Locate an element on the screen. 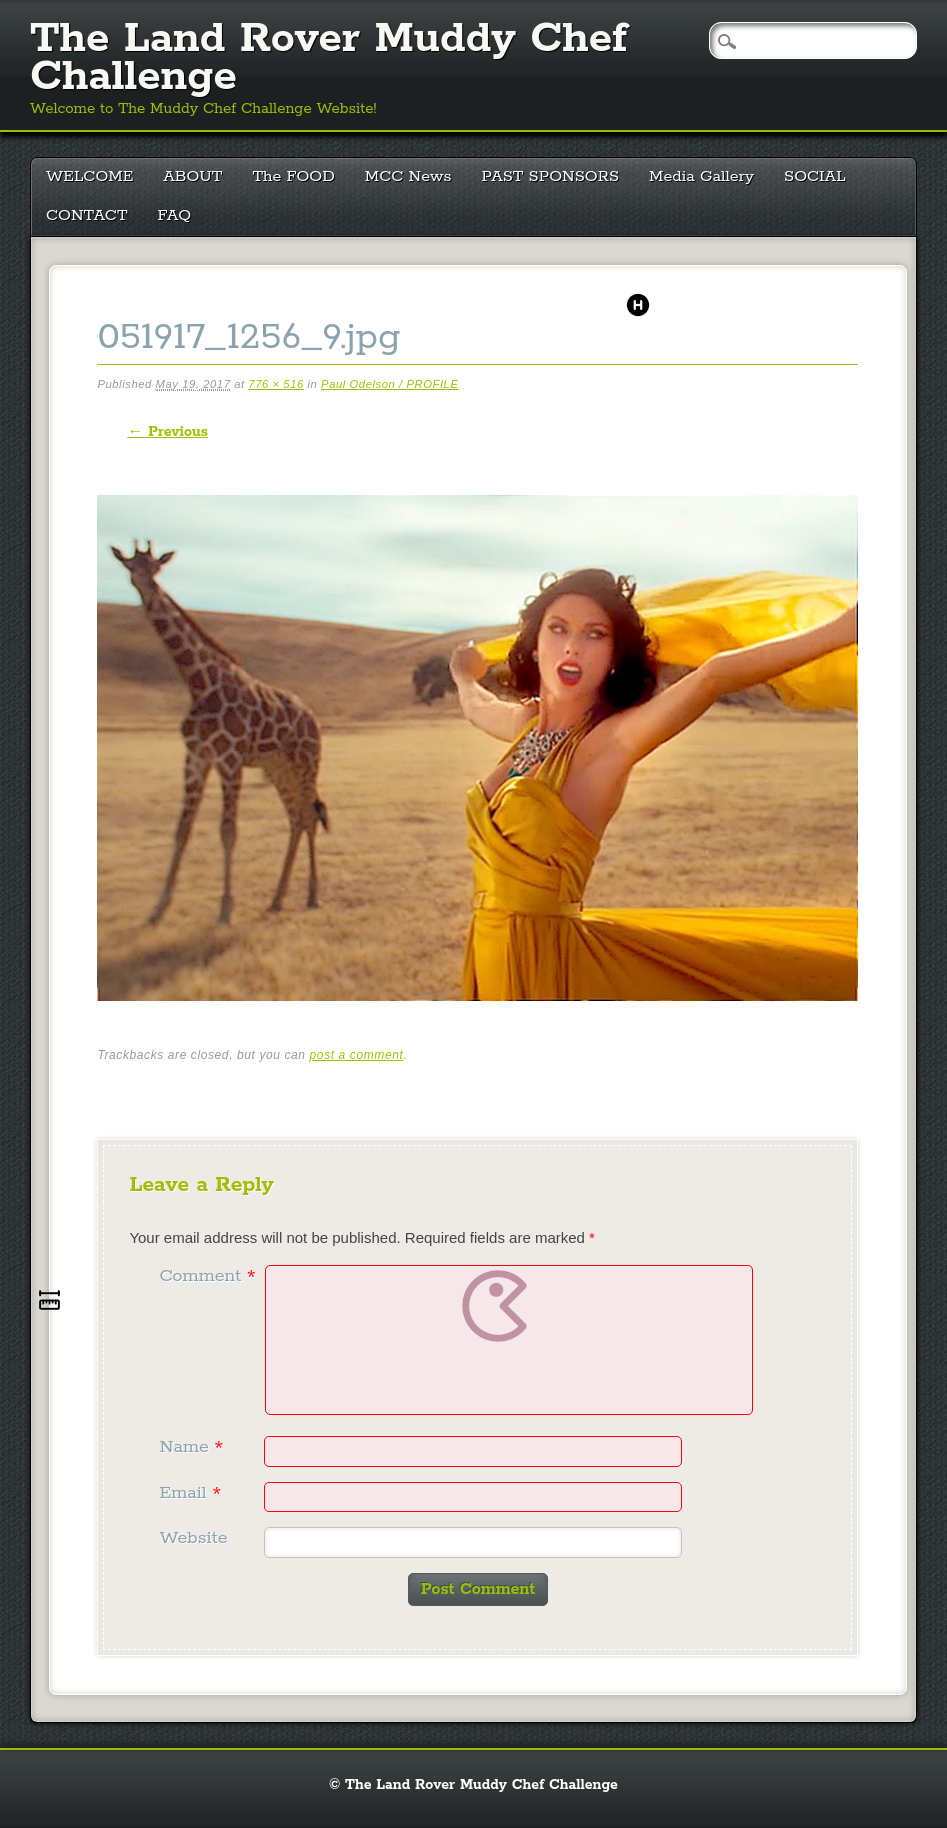  launch a retro-style game or arcade app is located at coordinates (498, 1306).